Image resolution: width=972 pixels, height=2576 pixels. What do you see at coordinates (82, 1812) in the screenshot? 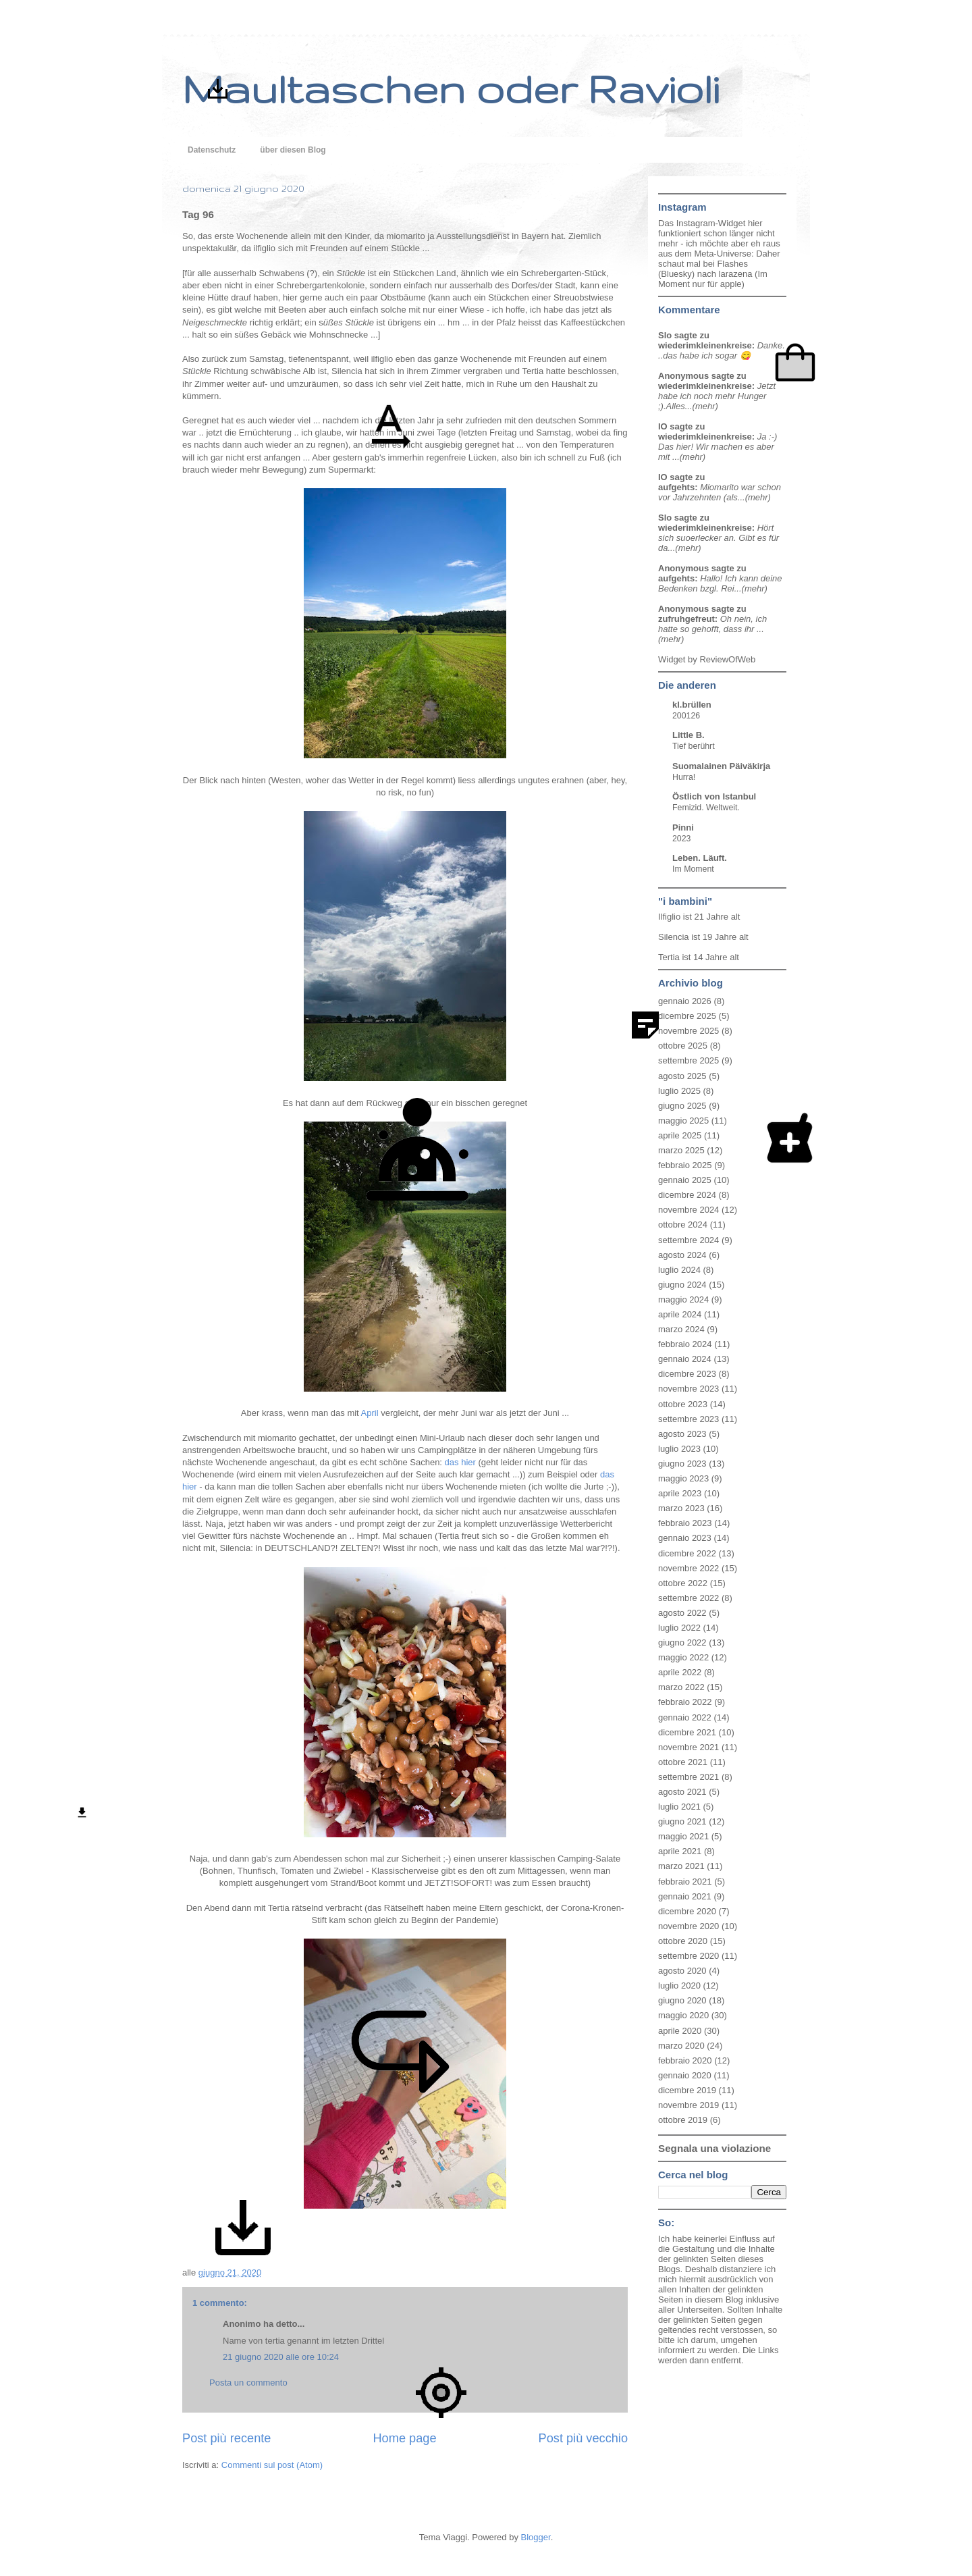
I see `download a file or content` at bounding box center [82, 1812].